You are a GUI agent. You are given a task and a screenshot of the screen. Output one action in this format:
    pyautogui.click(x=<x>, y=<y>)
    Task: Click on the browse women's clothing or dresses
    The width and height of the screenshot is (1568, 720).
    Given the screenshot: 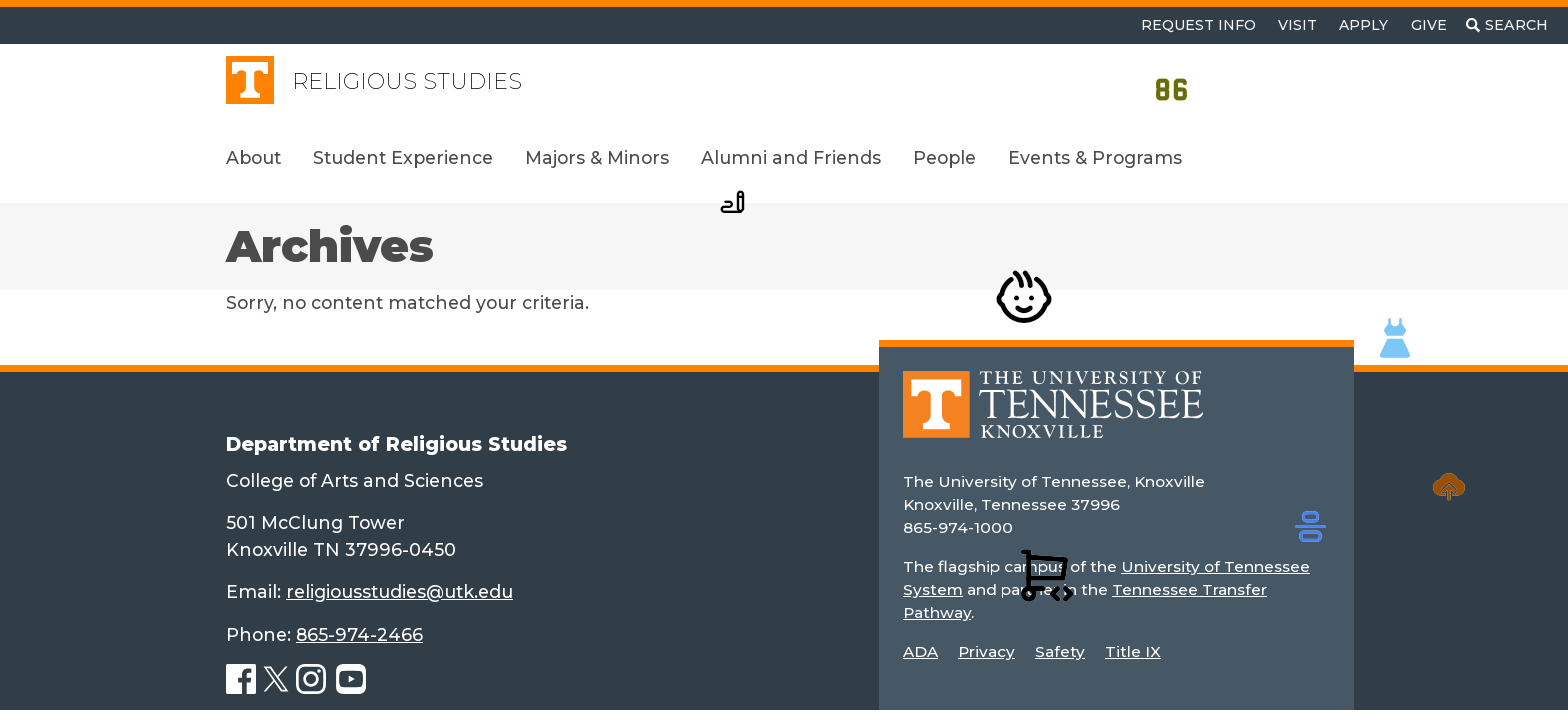 What is the action you would take?
    pyautogui.click(x=1395, y=340)
    